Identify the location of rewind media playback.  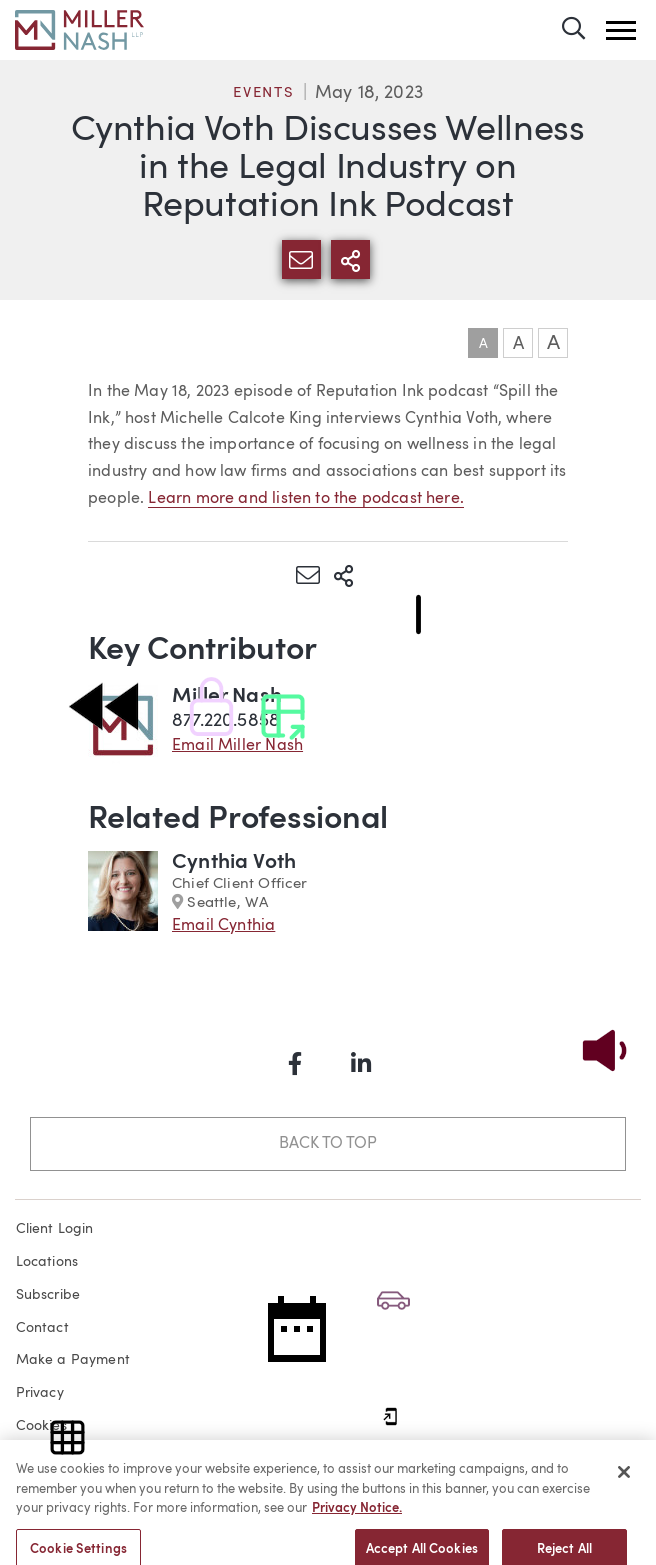
(106, 706).